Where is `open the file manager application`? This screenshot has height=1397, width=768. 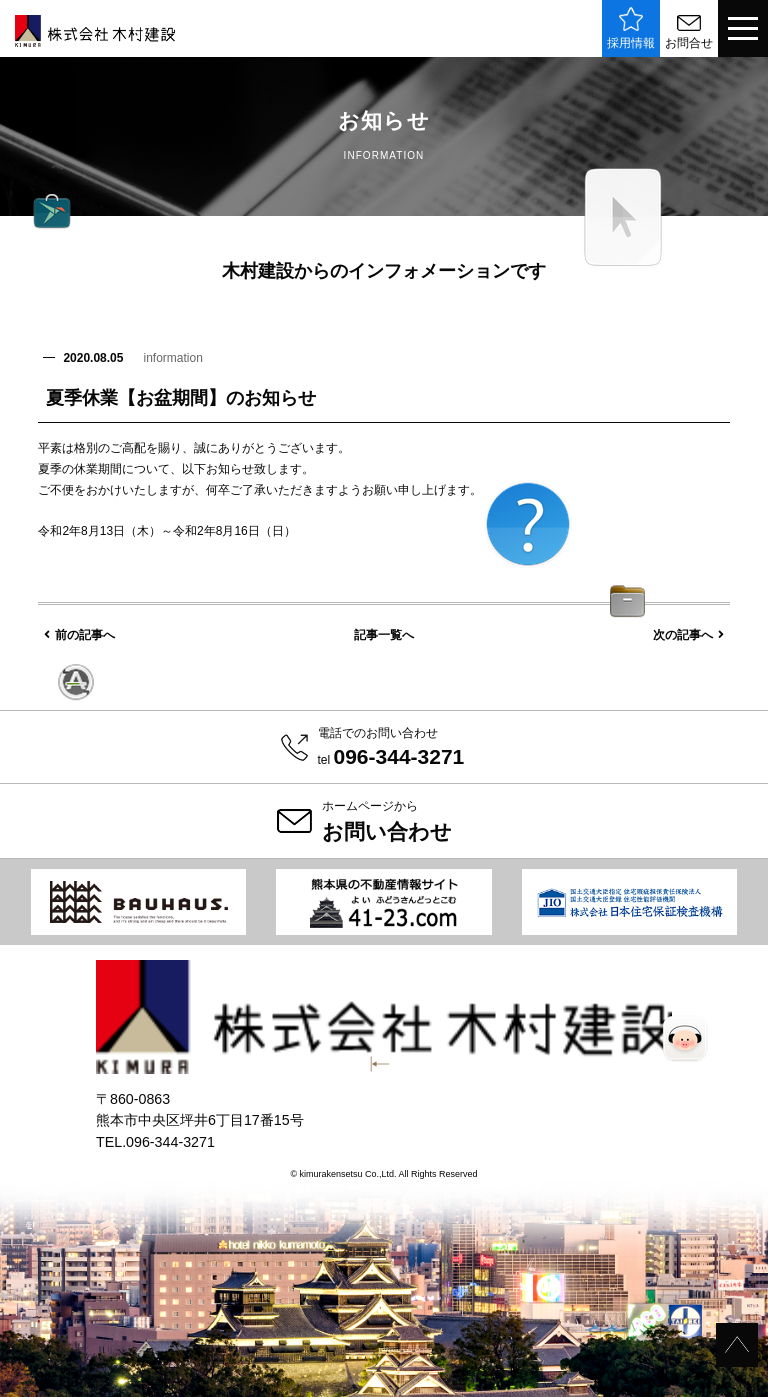
open the file manager application is located at coordinates (627, 600).